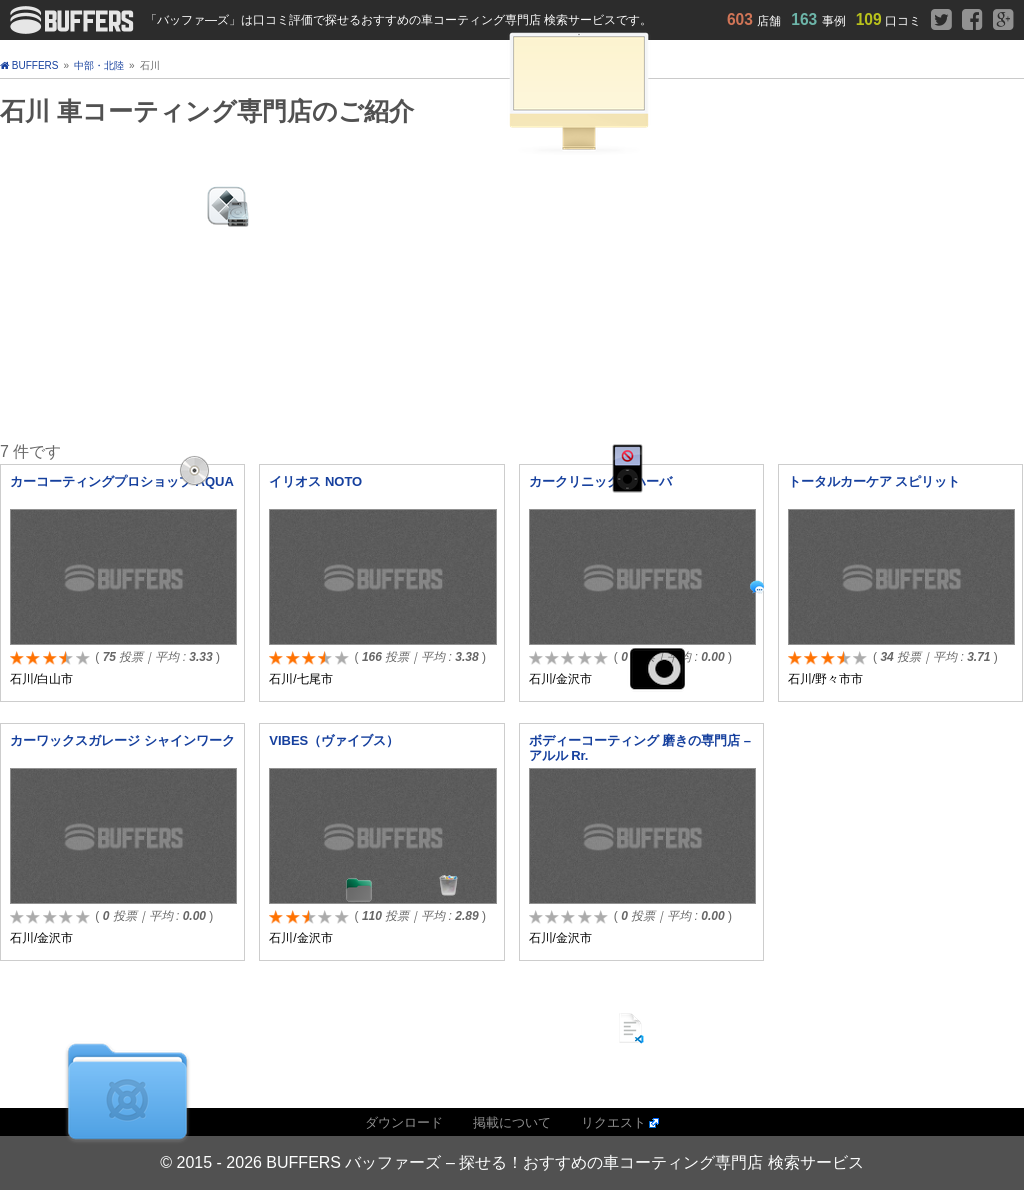  Describe the element at coordinates (657, 666) in the screenshot. I see `ipod shuffle device in sidebar` at that location.